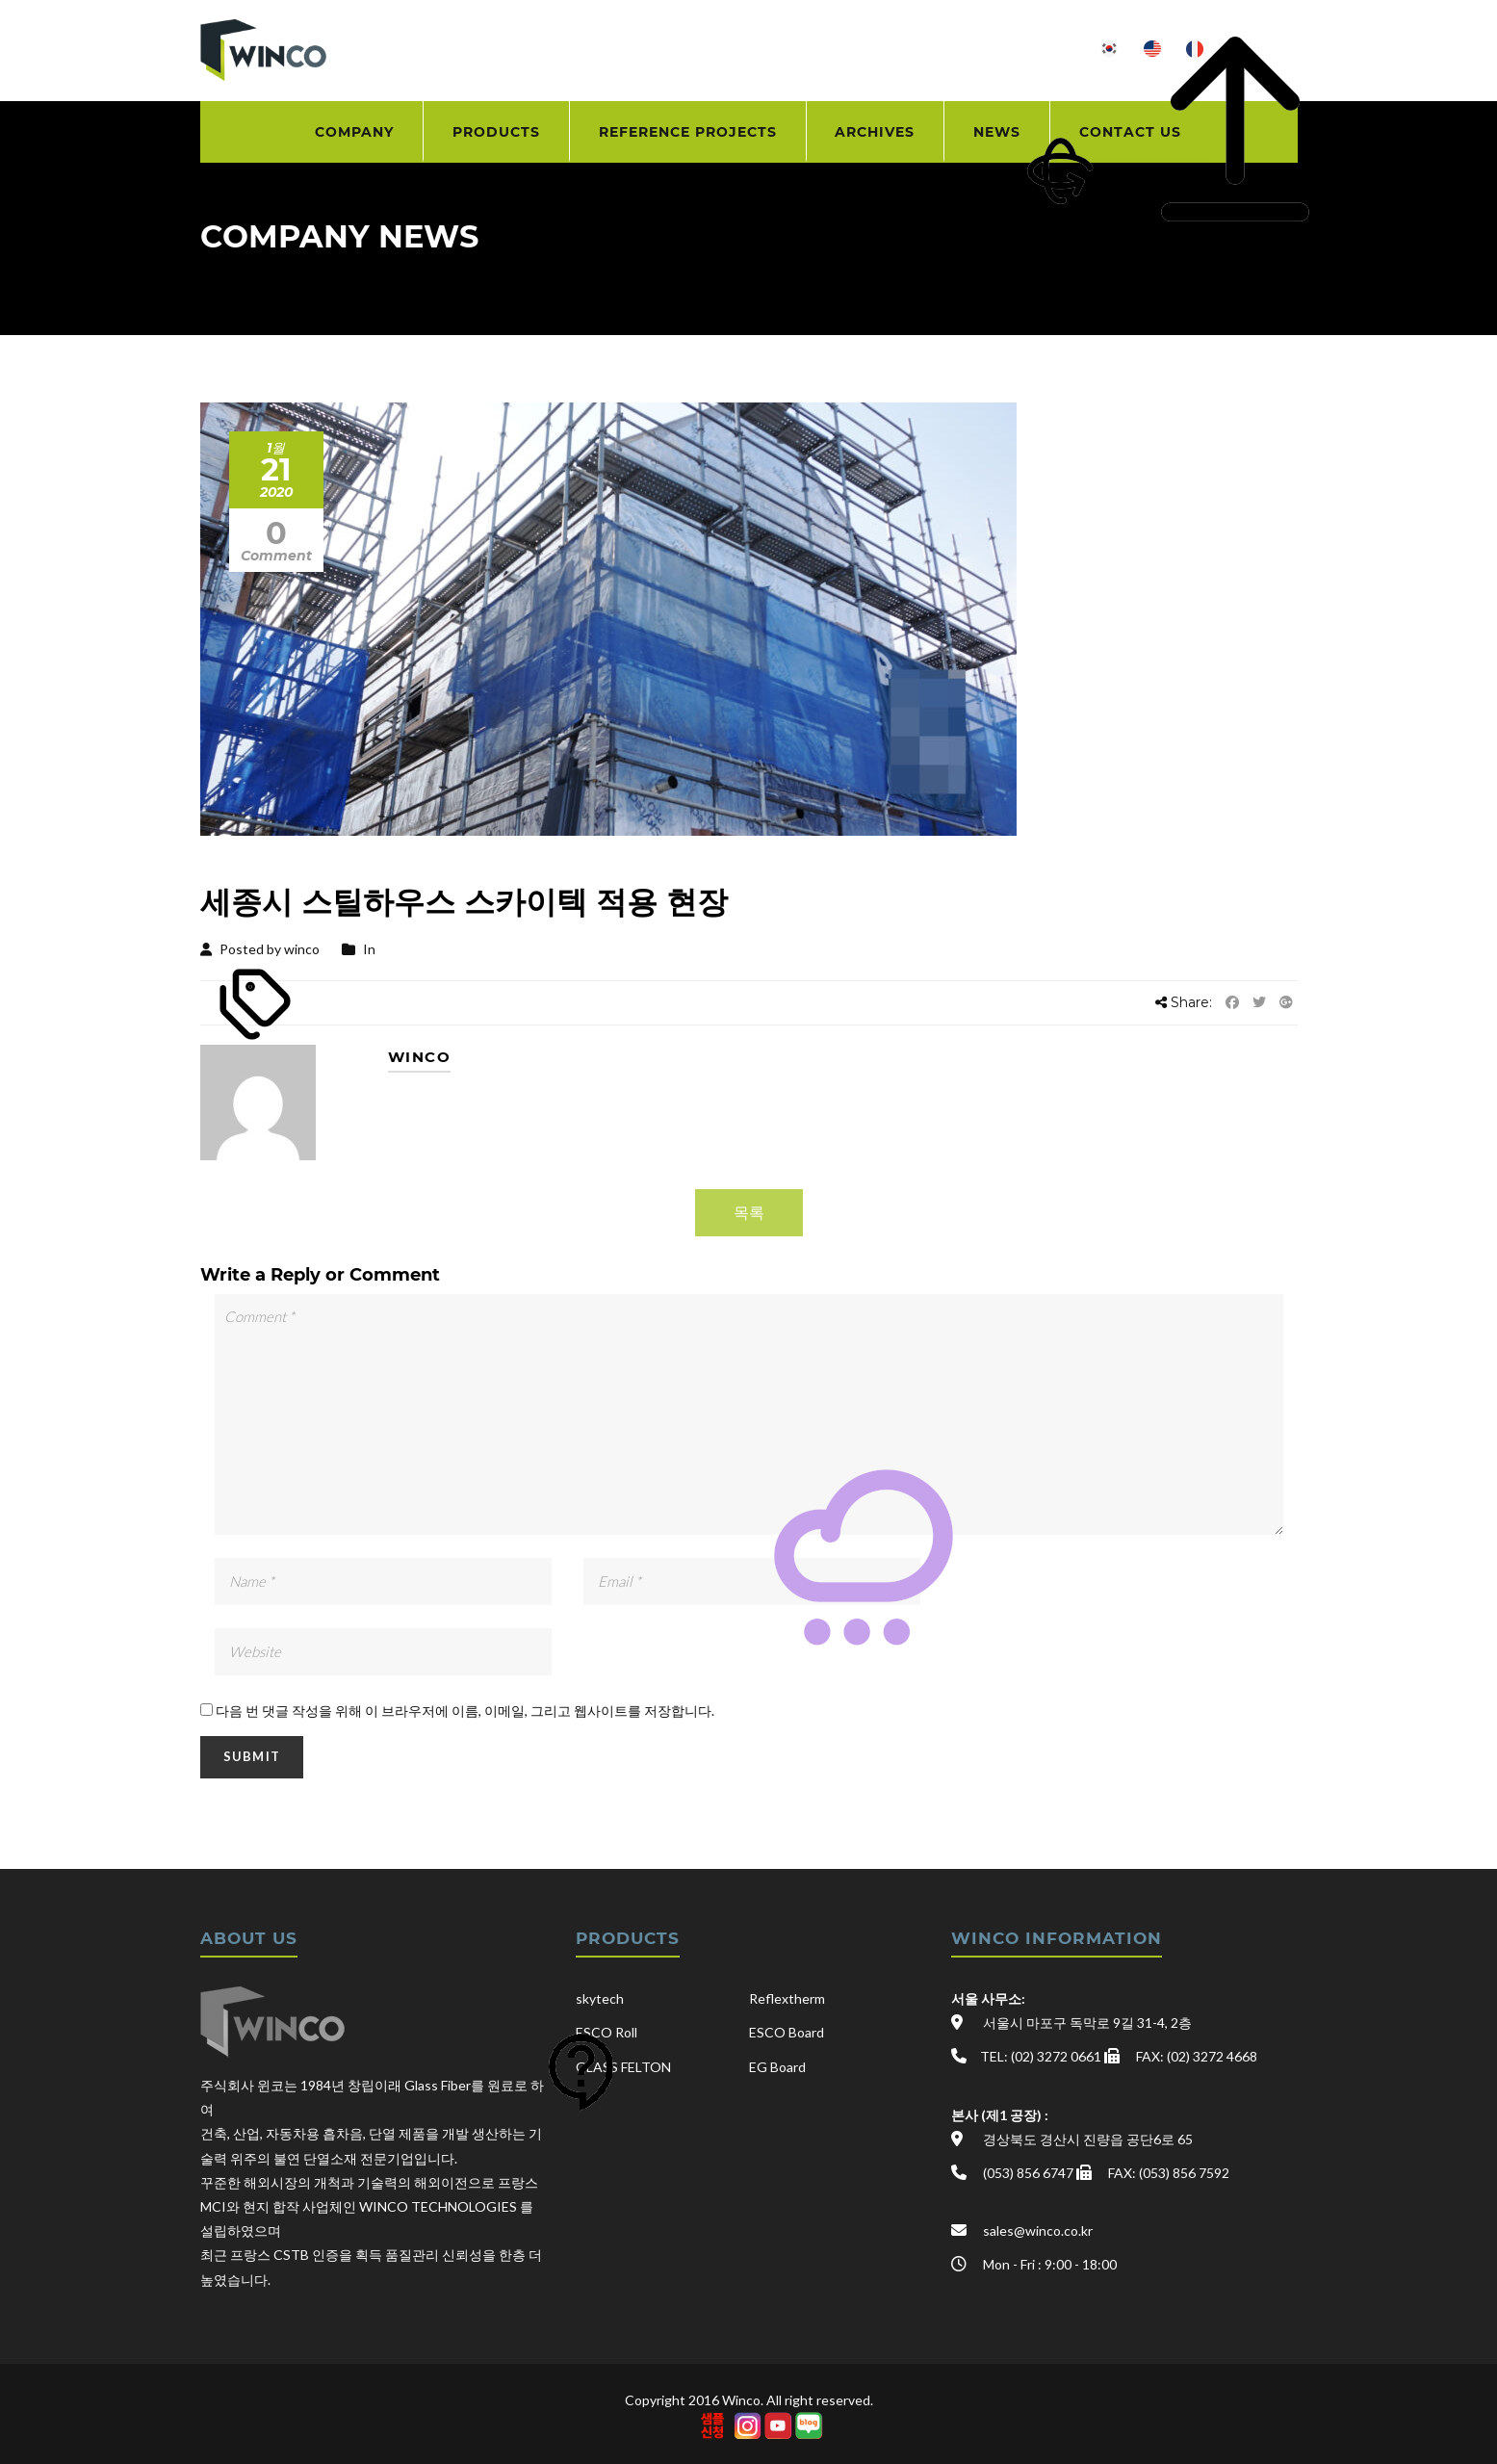 The height and width of the screenshot is (2464, 1497). I want to click on indicates snowy weather conditions, so click(864, 1566).